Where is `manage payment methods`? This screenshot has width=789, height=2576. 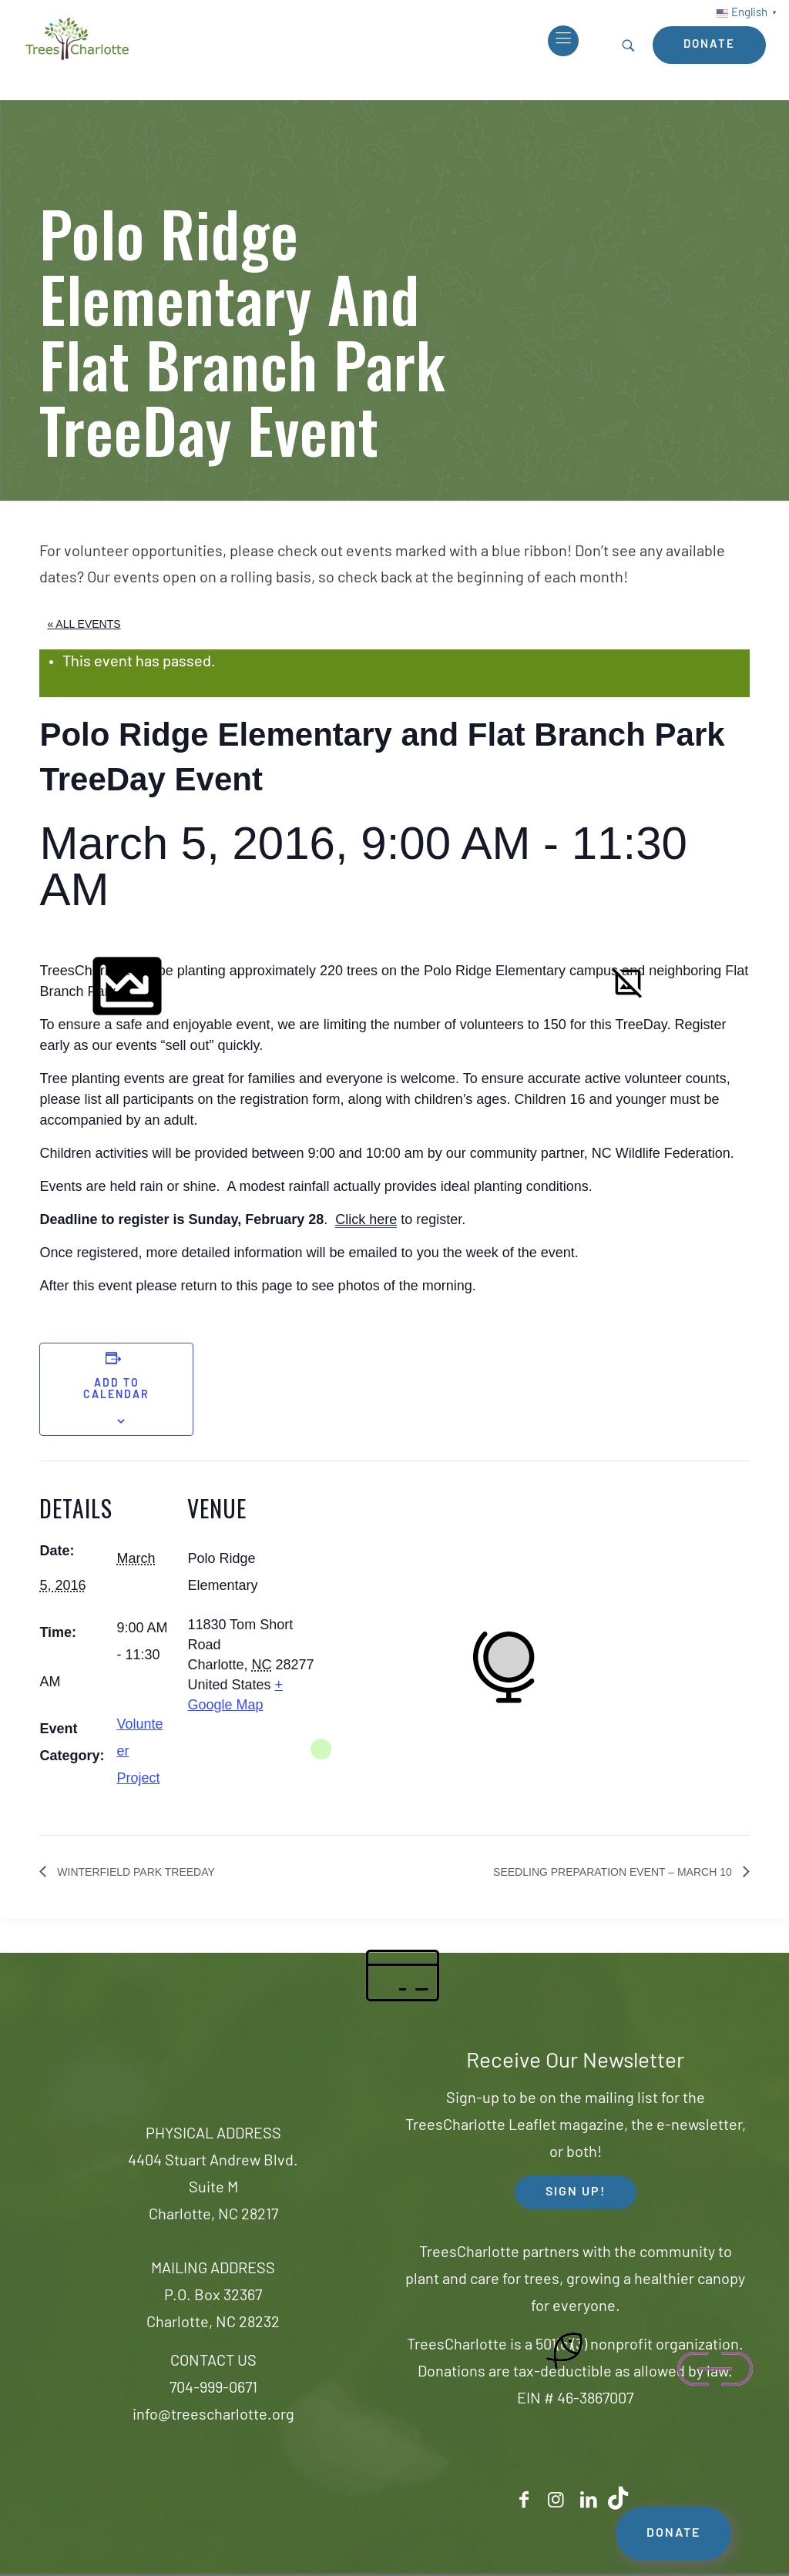 manage payment methods is located at coordinates (402, 1975).